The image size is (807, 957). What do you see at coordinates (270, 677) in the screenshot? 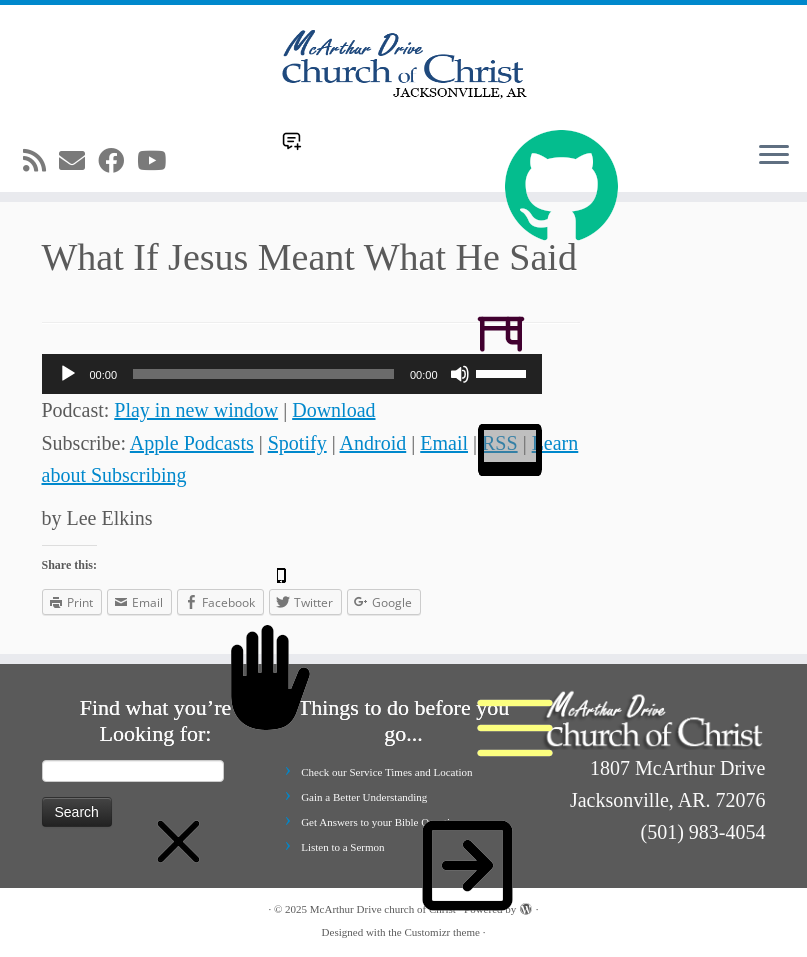
I see `stop or halt an action` at bounding box center [270, 677].